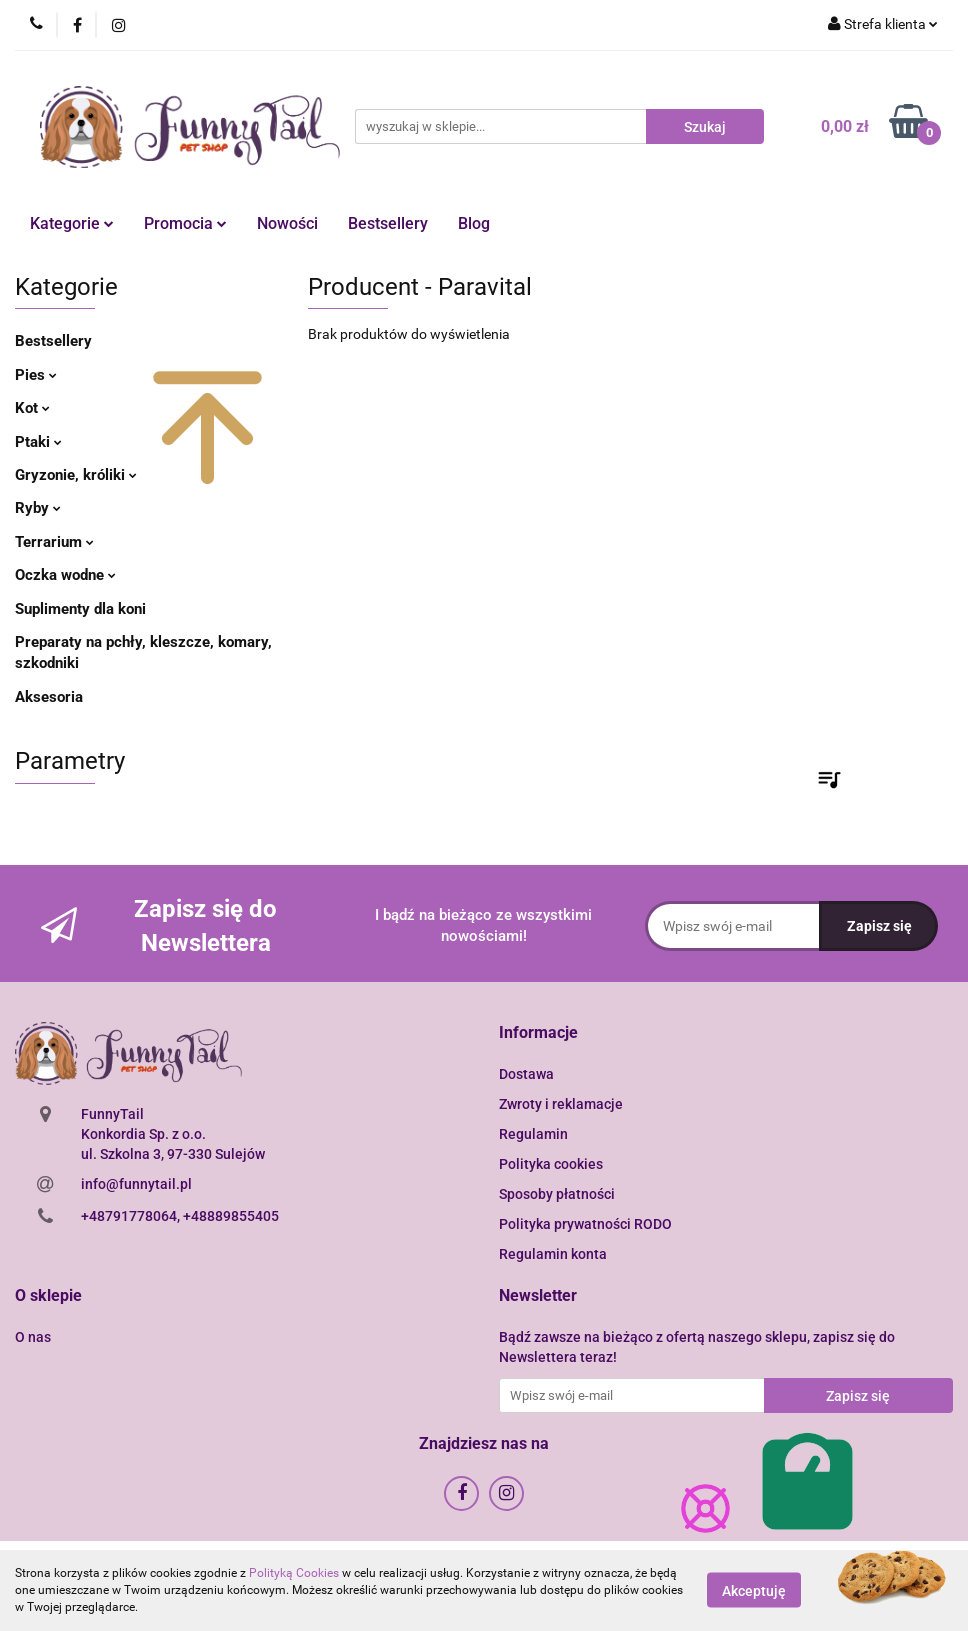 The image size is (968, 1631). What do you see at coordinates (829, 779) in the screenshot?
I see `view music queue or playlist` at bounding box center [829, 779].